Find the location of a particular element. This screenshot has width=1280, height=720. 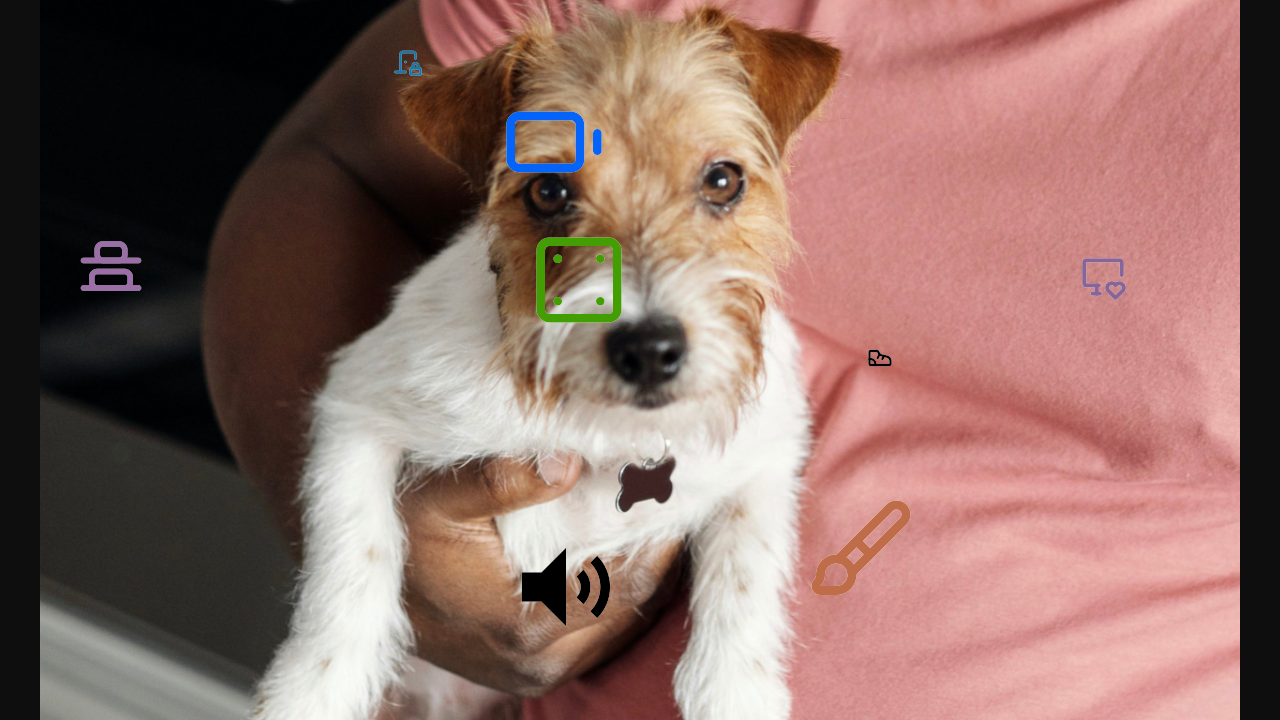

add device to favorites is located at coordinates (1103, 277).